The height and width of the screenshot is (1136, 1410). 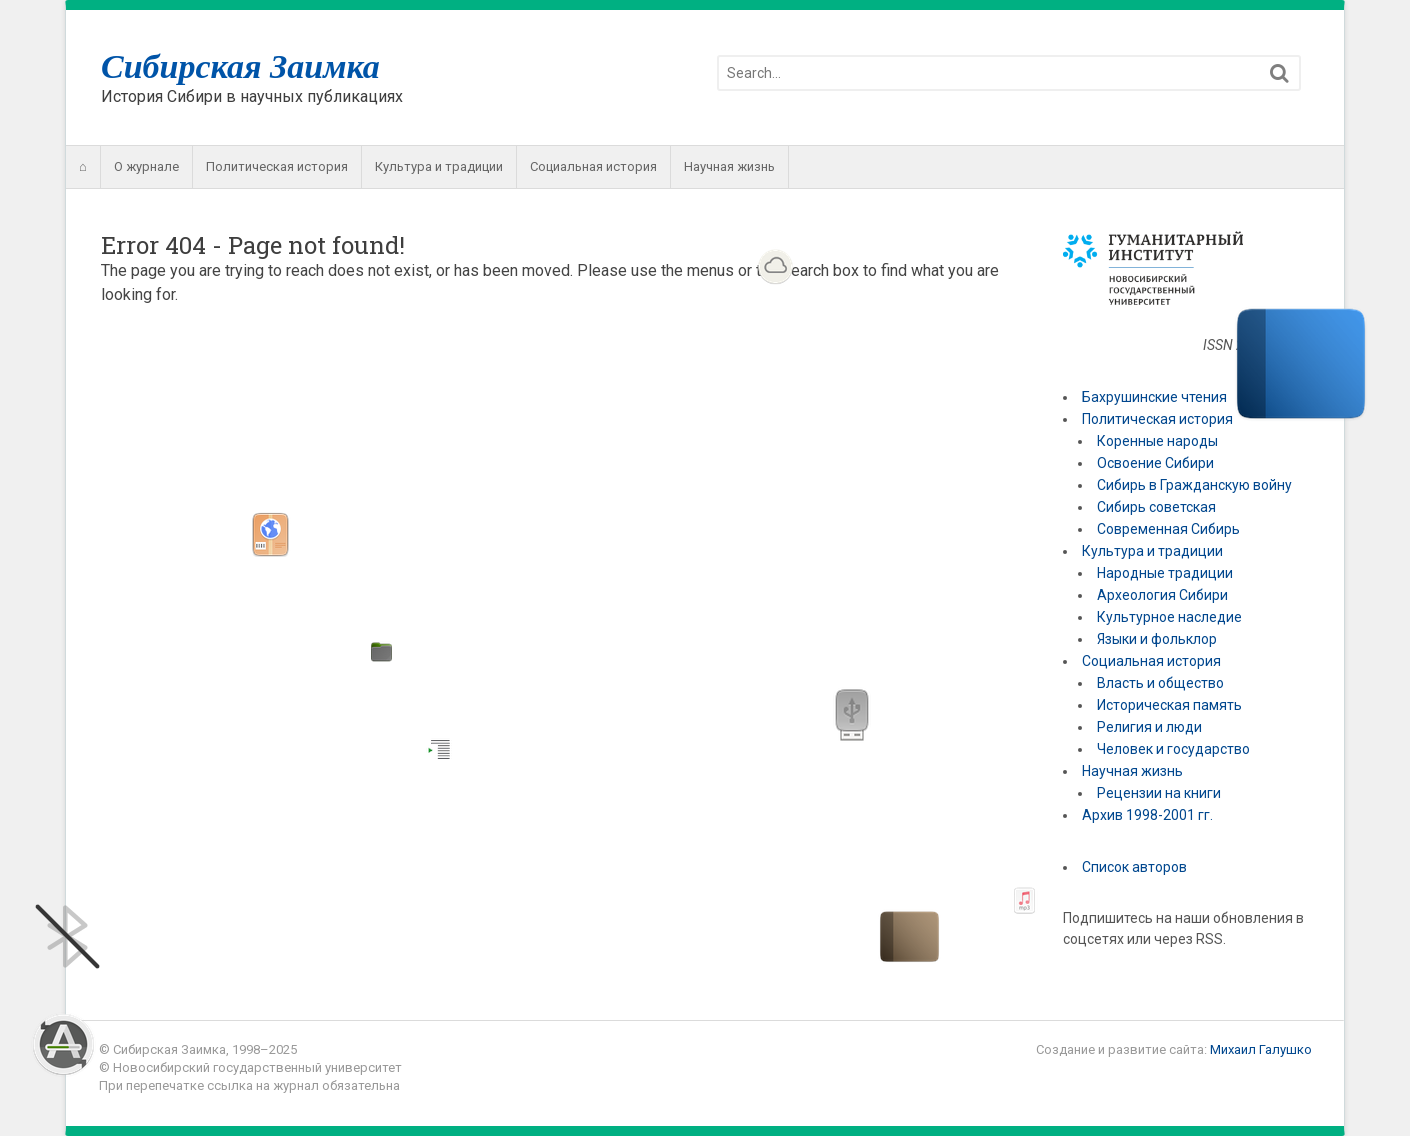 I want to click on access desktop folder, so click(x=909, y=934).